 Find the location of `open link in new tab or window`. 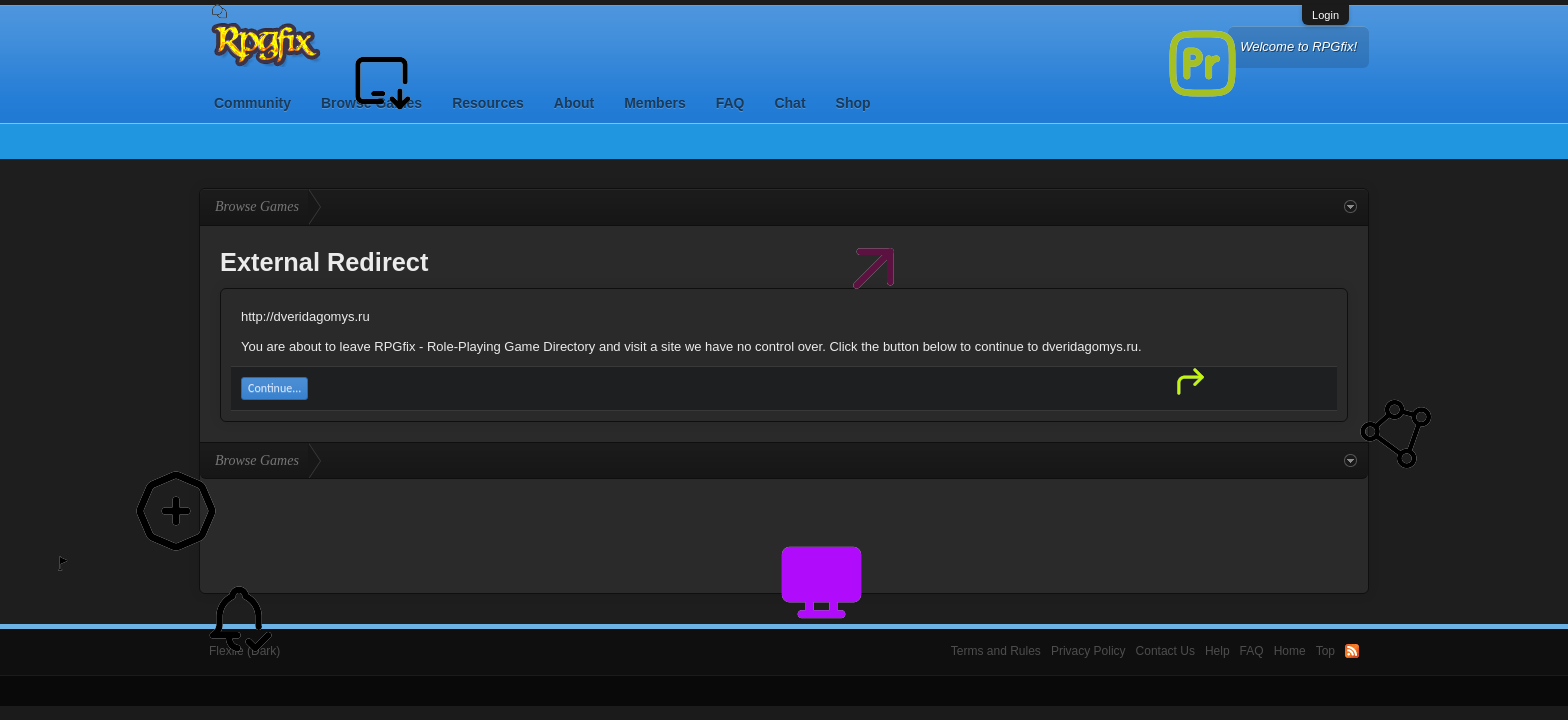

open link in new tab or window is located at coordinates (873, 268).